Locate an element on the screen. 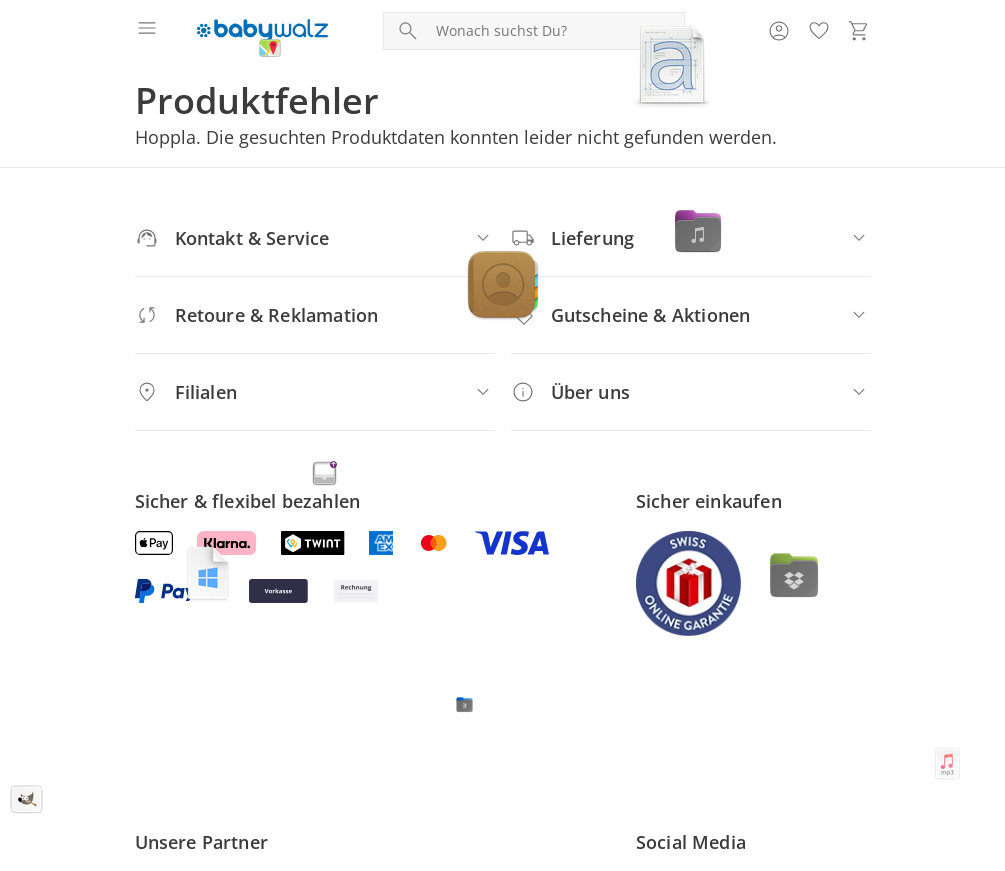 Image resolution: width=1005 pixels, height=871 pixels. open your music folder is located at coordinates (698, 231).